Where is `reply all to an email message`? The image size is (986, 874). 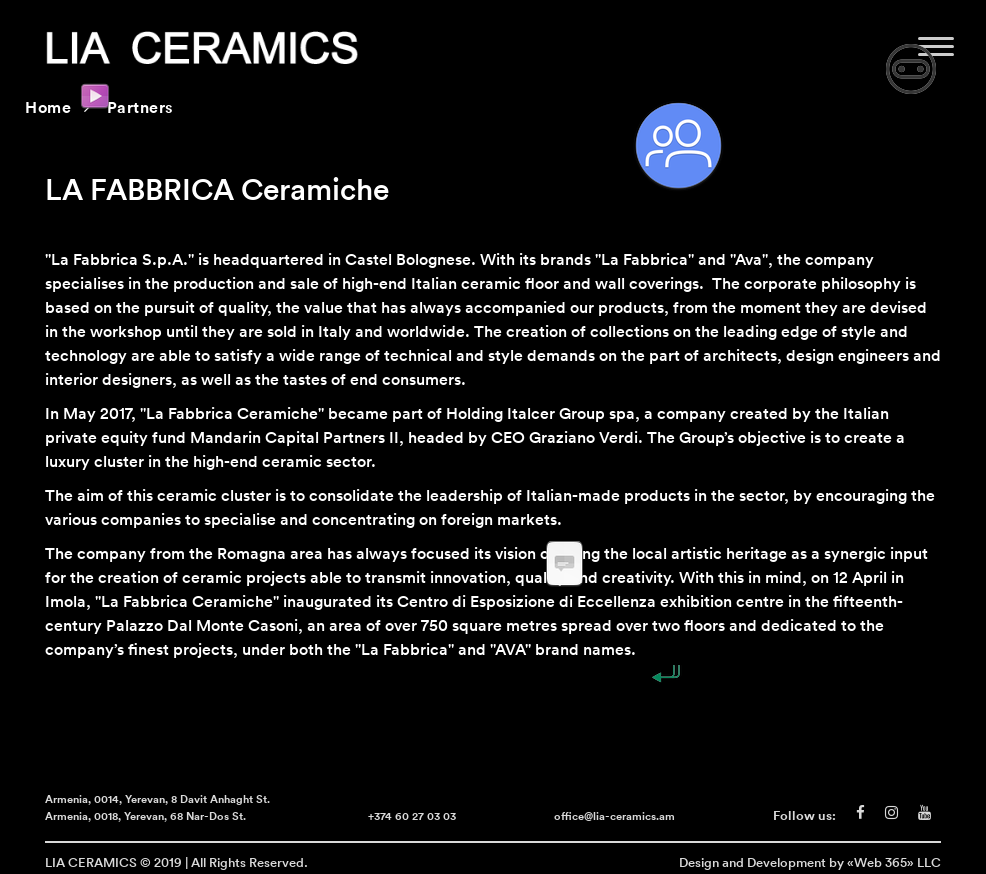
reply all to an email message is located at coordinates (665, 673).